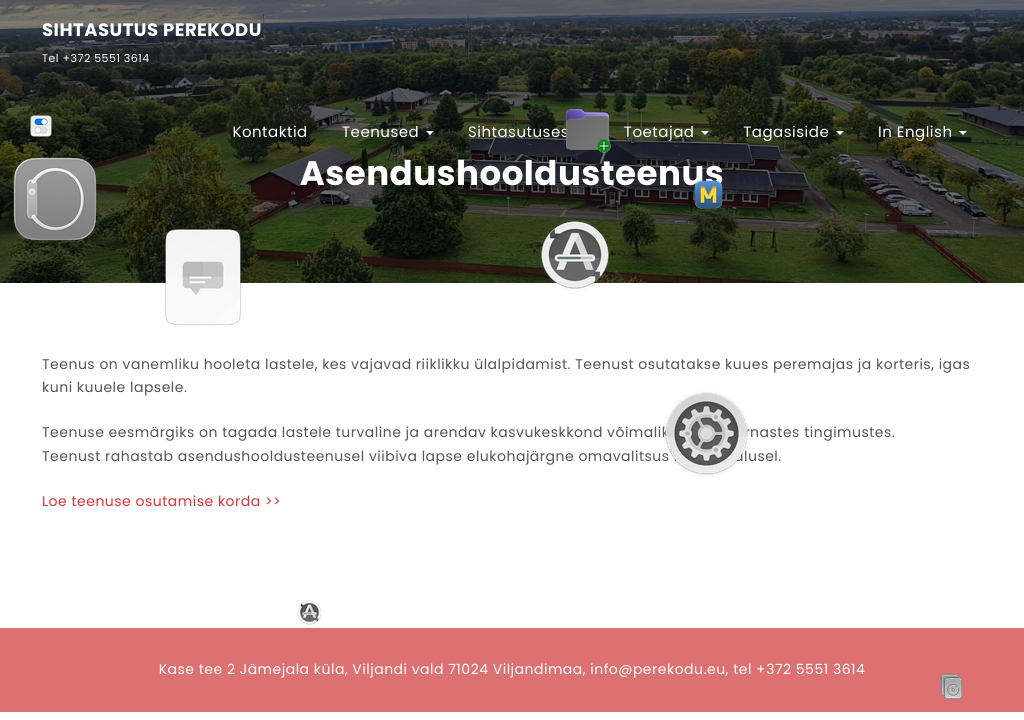 This screenshot has width=1024, height=720. Describe the element at coordinates (41, 126) in the screenshot. I see `open unity tweak tool settings` at that location.